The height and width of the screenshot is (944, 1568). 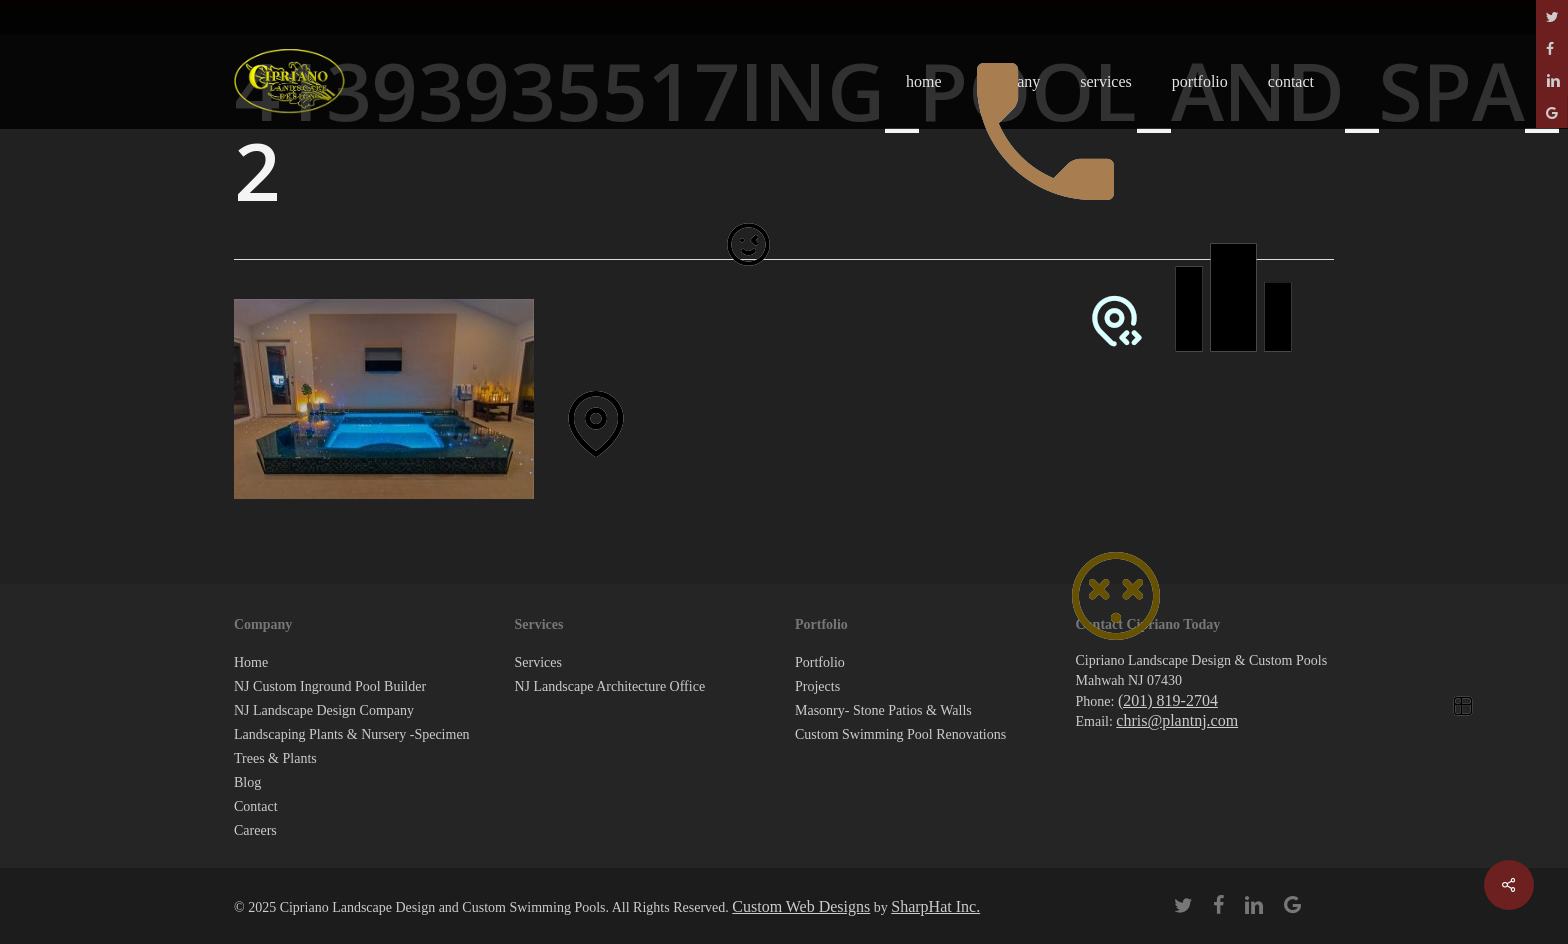 What do you see at coordinates (1045, 131) in the screenshot?
I see `make a phone call` at bounding box center [1045, 131].